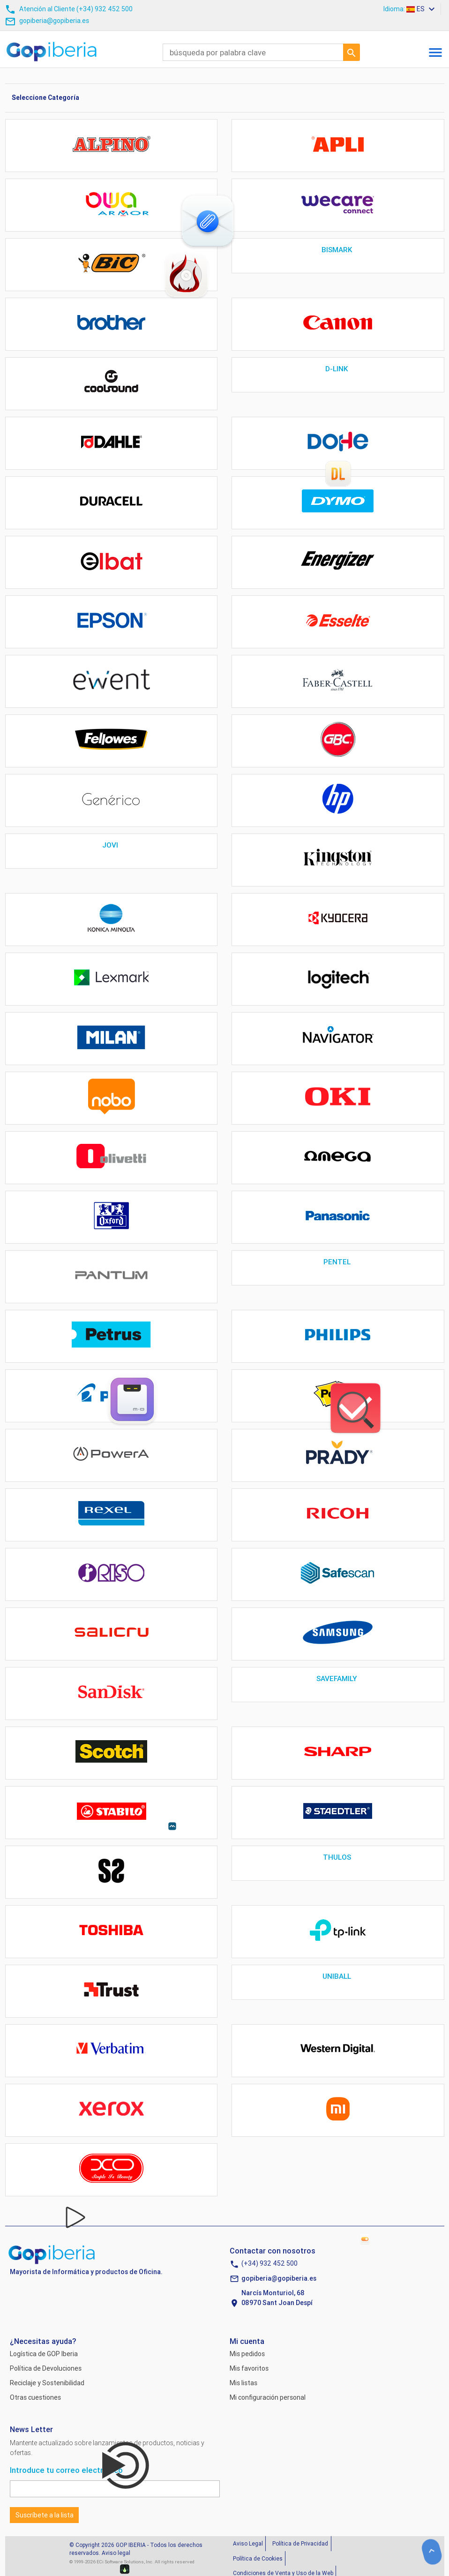 The image size is (449, 2576). I want to click on open motrix download manager, so click(132, 1399).